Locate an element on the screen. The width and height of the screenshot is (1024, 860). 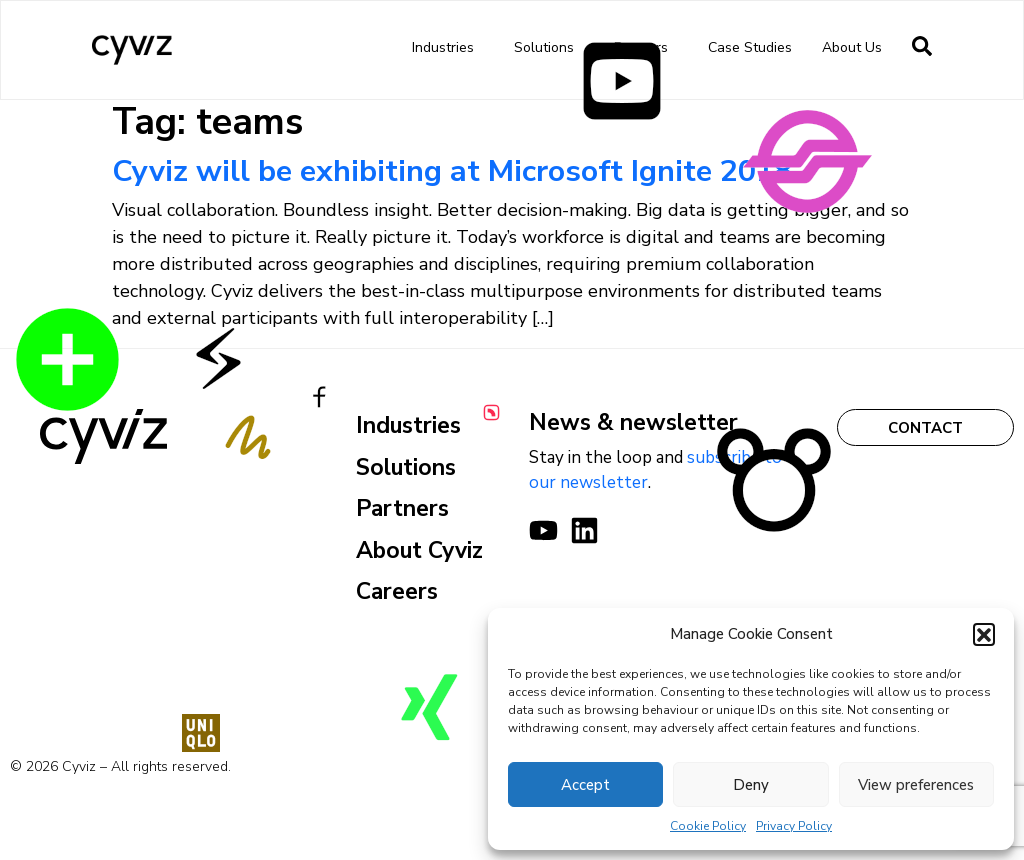
SMRT Corporation logo is located at coordinates (807, 161).